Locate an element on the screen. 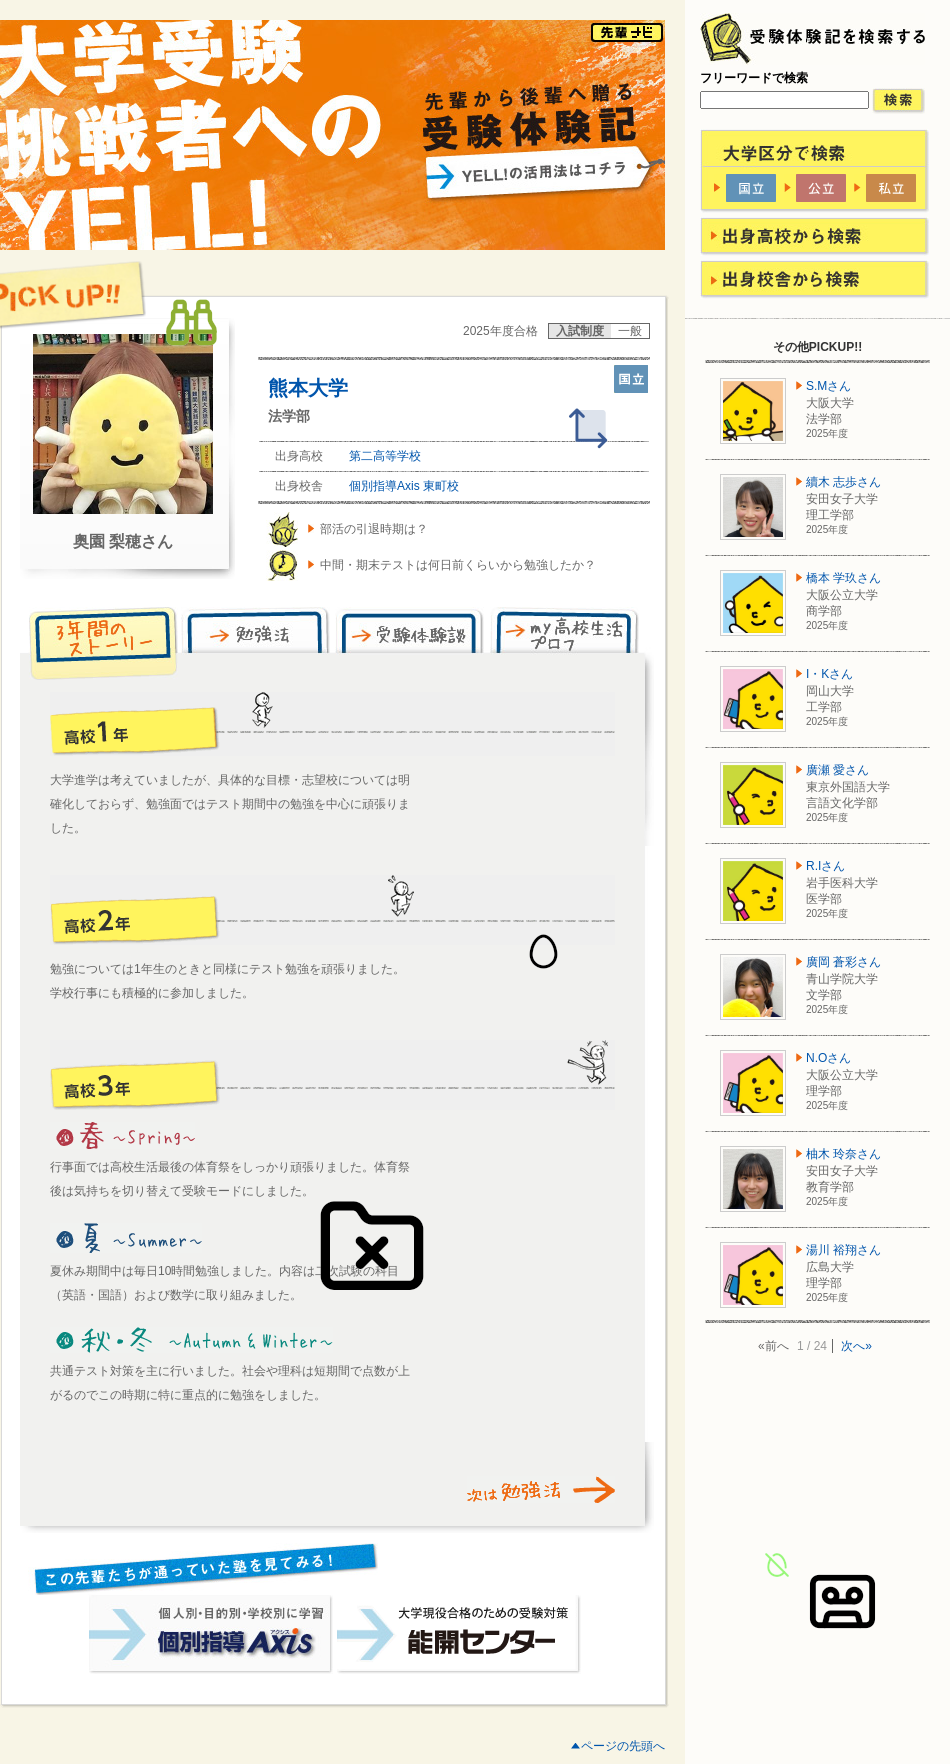 Image resolution: width=950 pixels, height=1764 pixels. delete a folder is located at coordinates (372, 1248).